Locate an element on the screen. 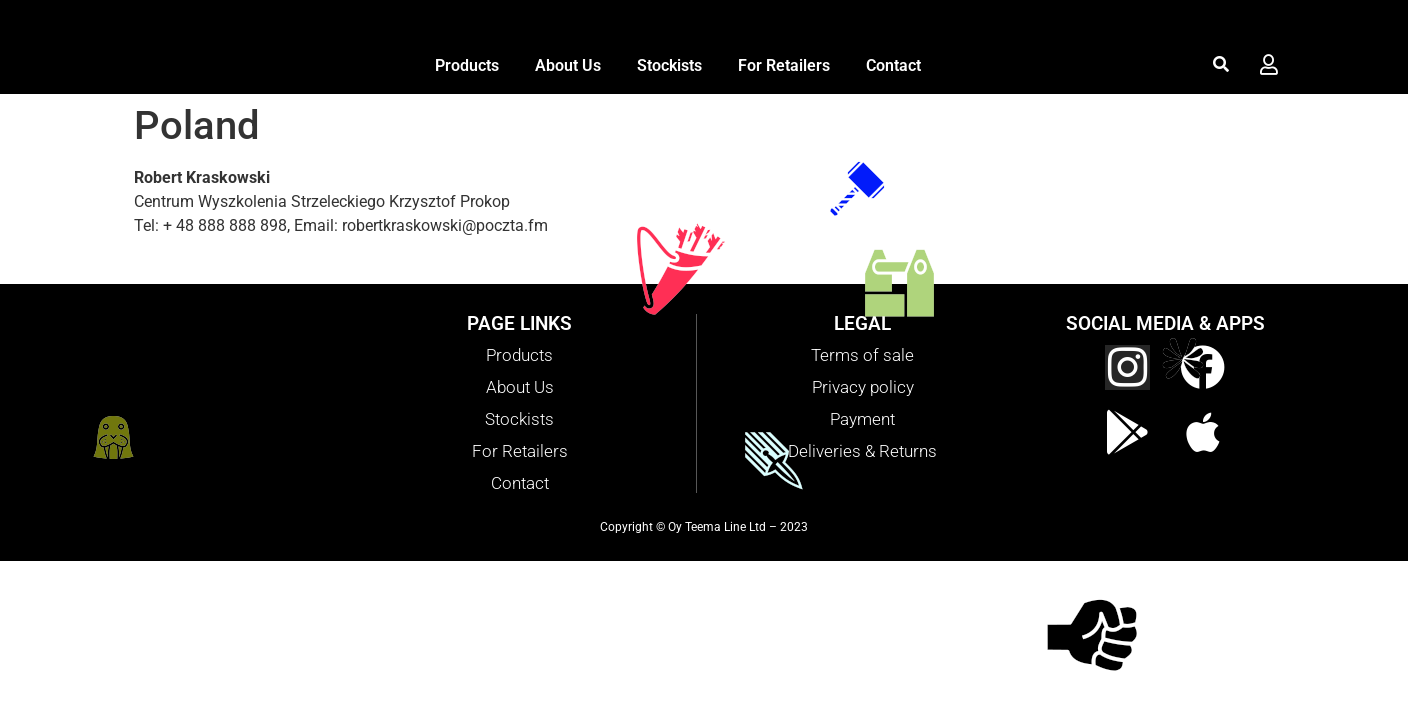 This screenshot has width=1408, height=720. equip or access arrow ammunition is located at coordinates (681, 269).